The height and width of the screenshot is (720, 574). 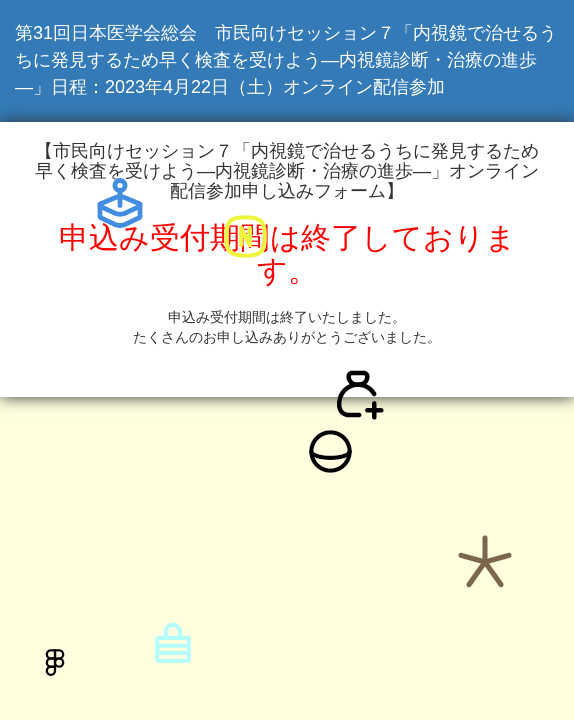 What do you see at coordinates (245, 236) in the screenshot?
I see `indicates an item starting with the letter "n"` at bounding box center [245, 236].